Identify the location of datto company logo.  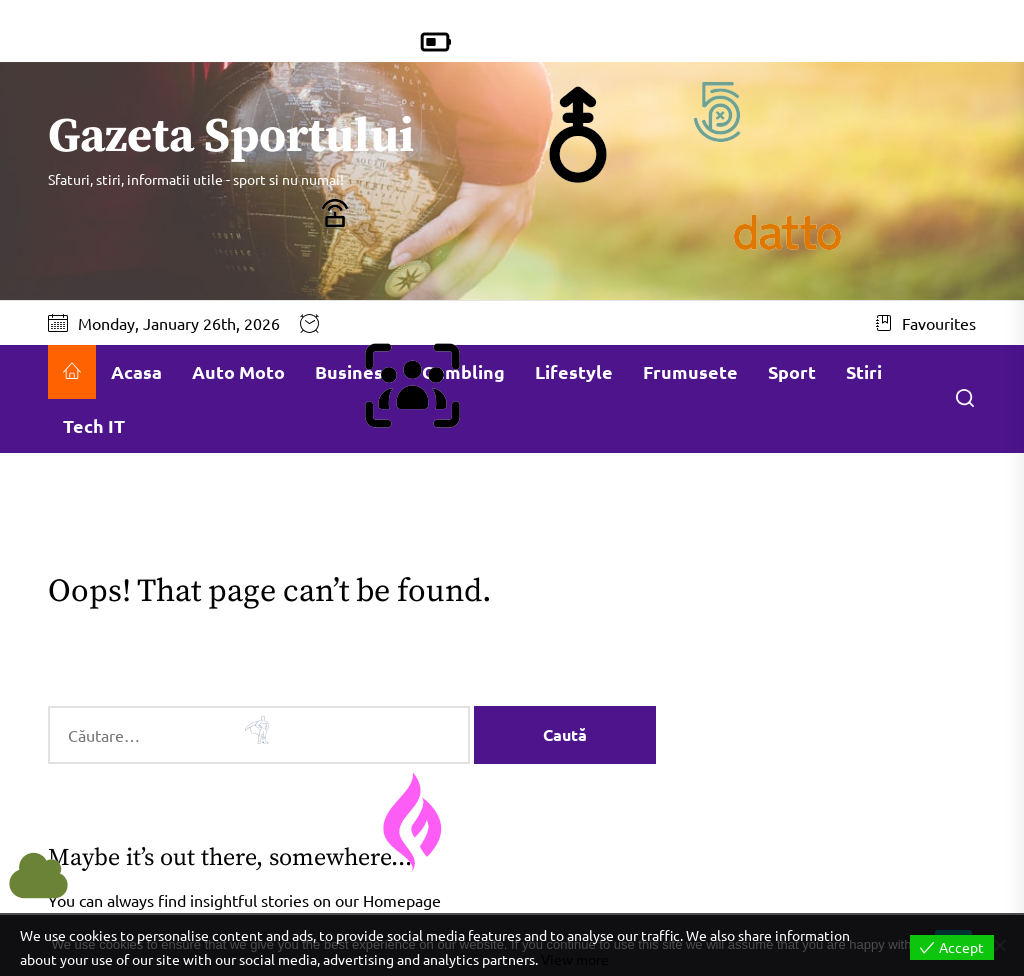
(787, 232).